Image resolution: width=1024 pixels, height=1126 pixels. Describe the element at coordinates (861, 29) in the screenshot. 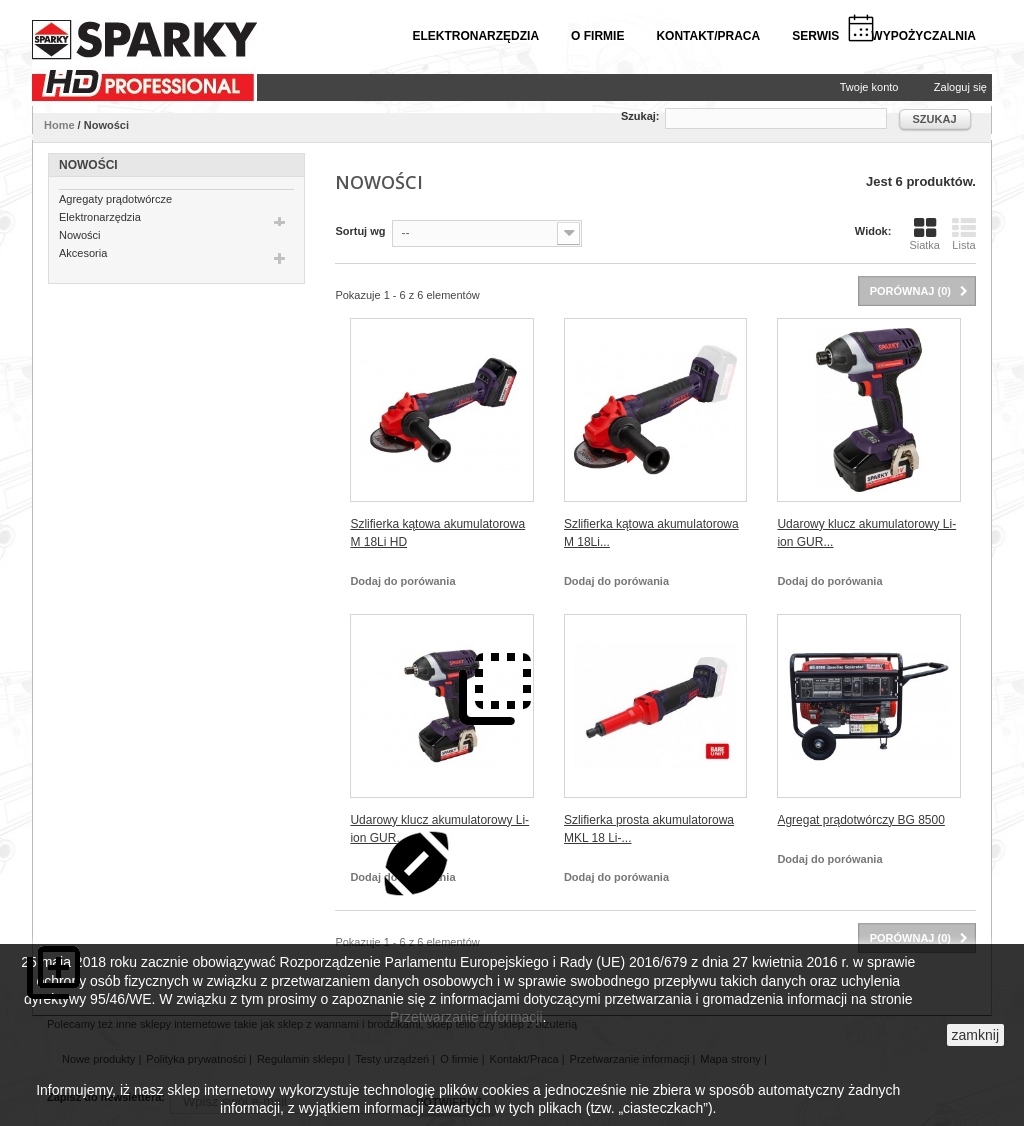

I see `view calendar events` at that location.